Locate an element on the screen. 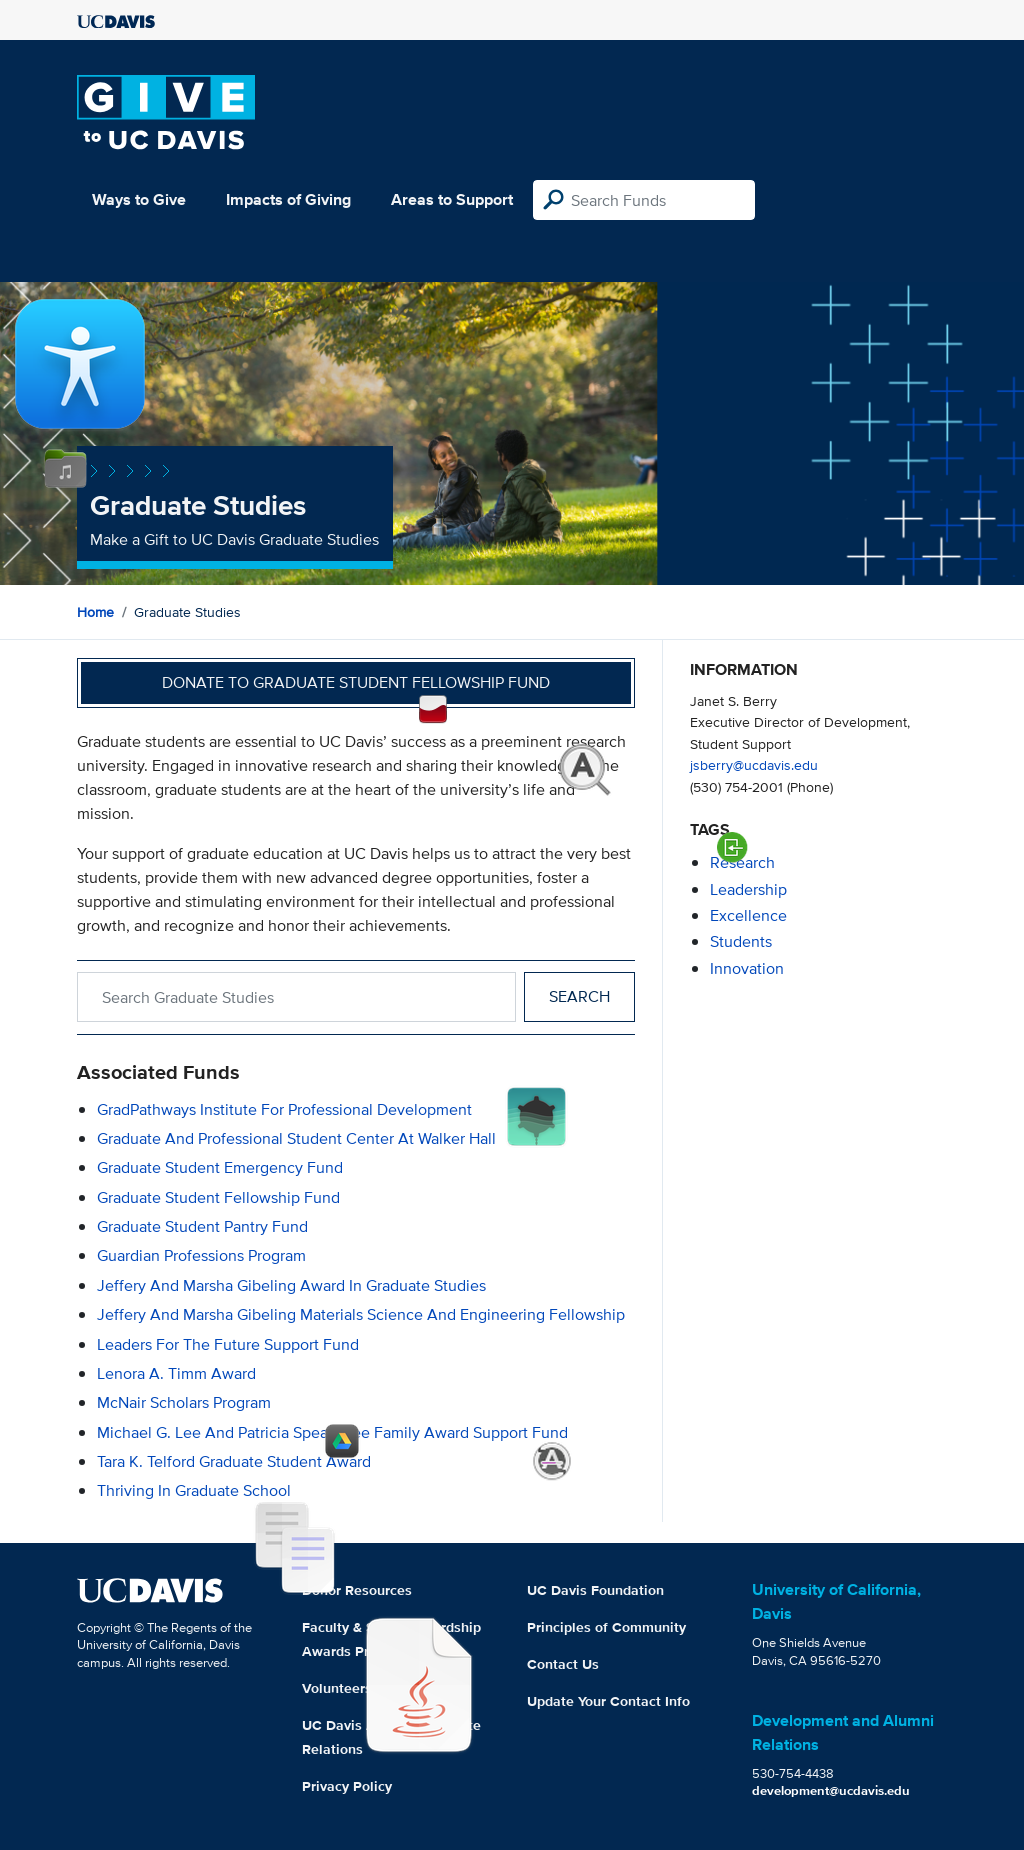 This screenshot has width=1024, height=1850. open your music folder is located at coordinates (65, 468).